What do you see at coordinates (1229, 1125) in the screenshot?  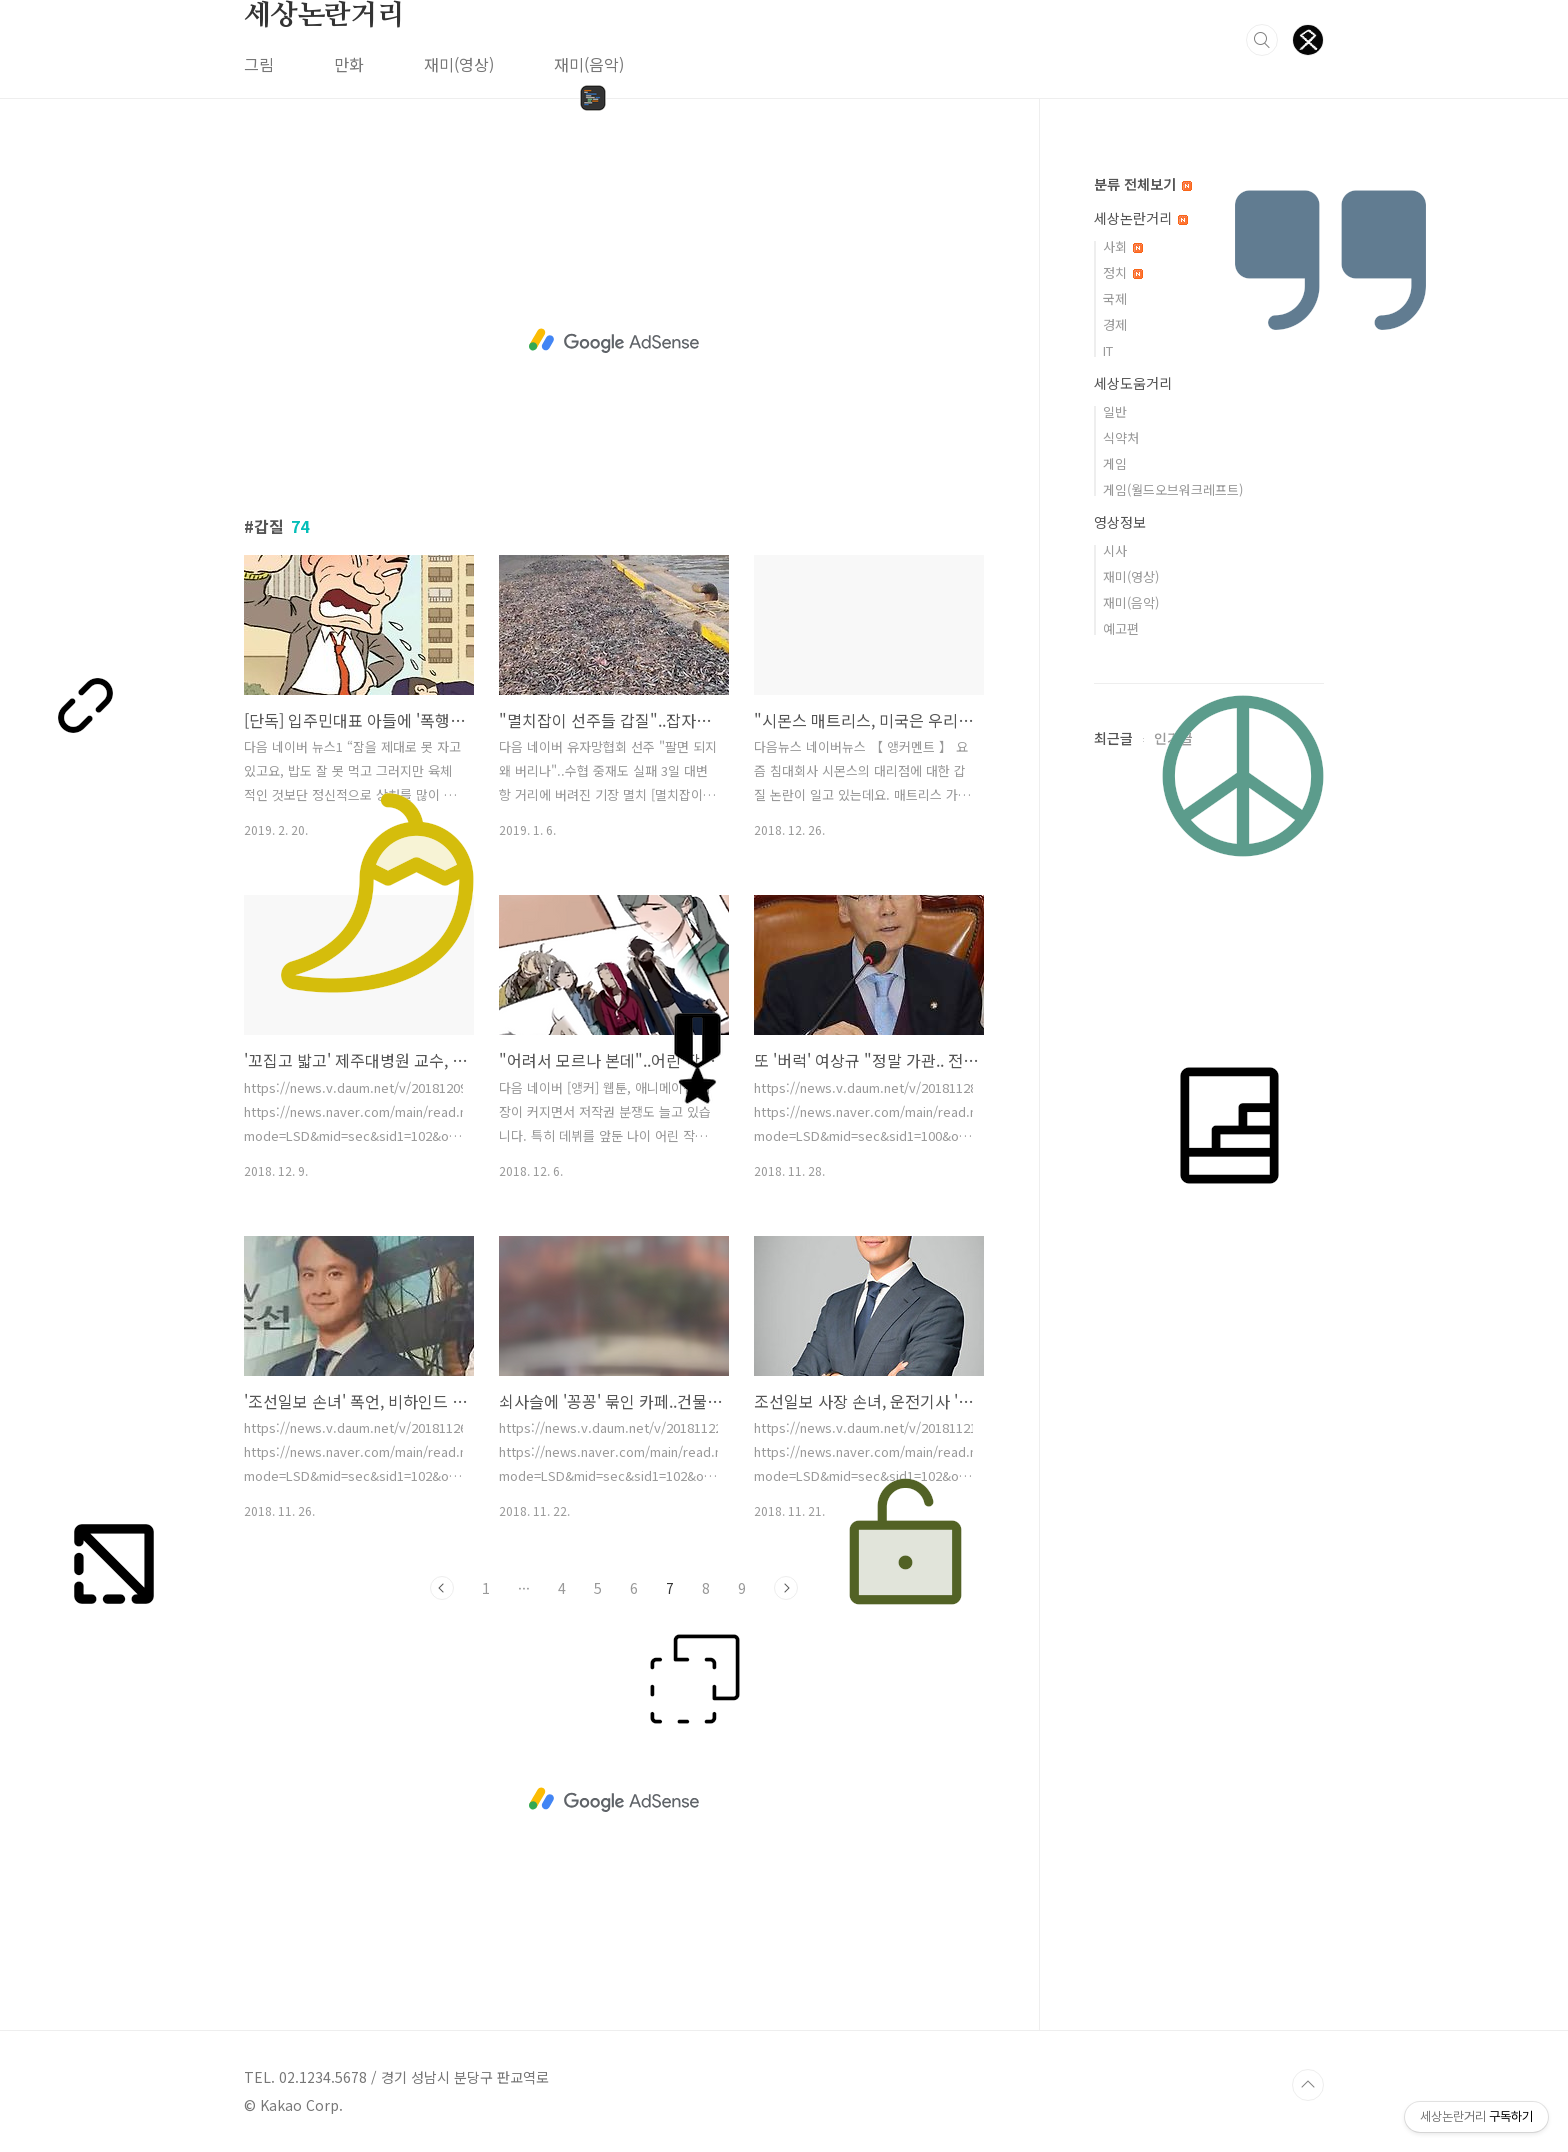 I see `access stairs or stairway directions` at bounding box center [1229, 1125].